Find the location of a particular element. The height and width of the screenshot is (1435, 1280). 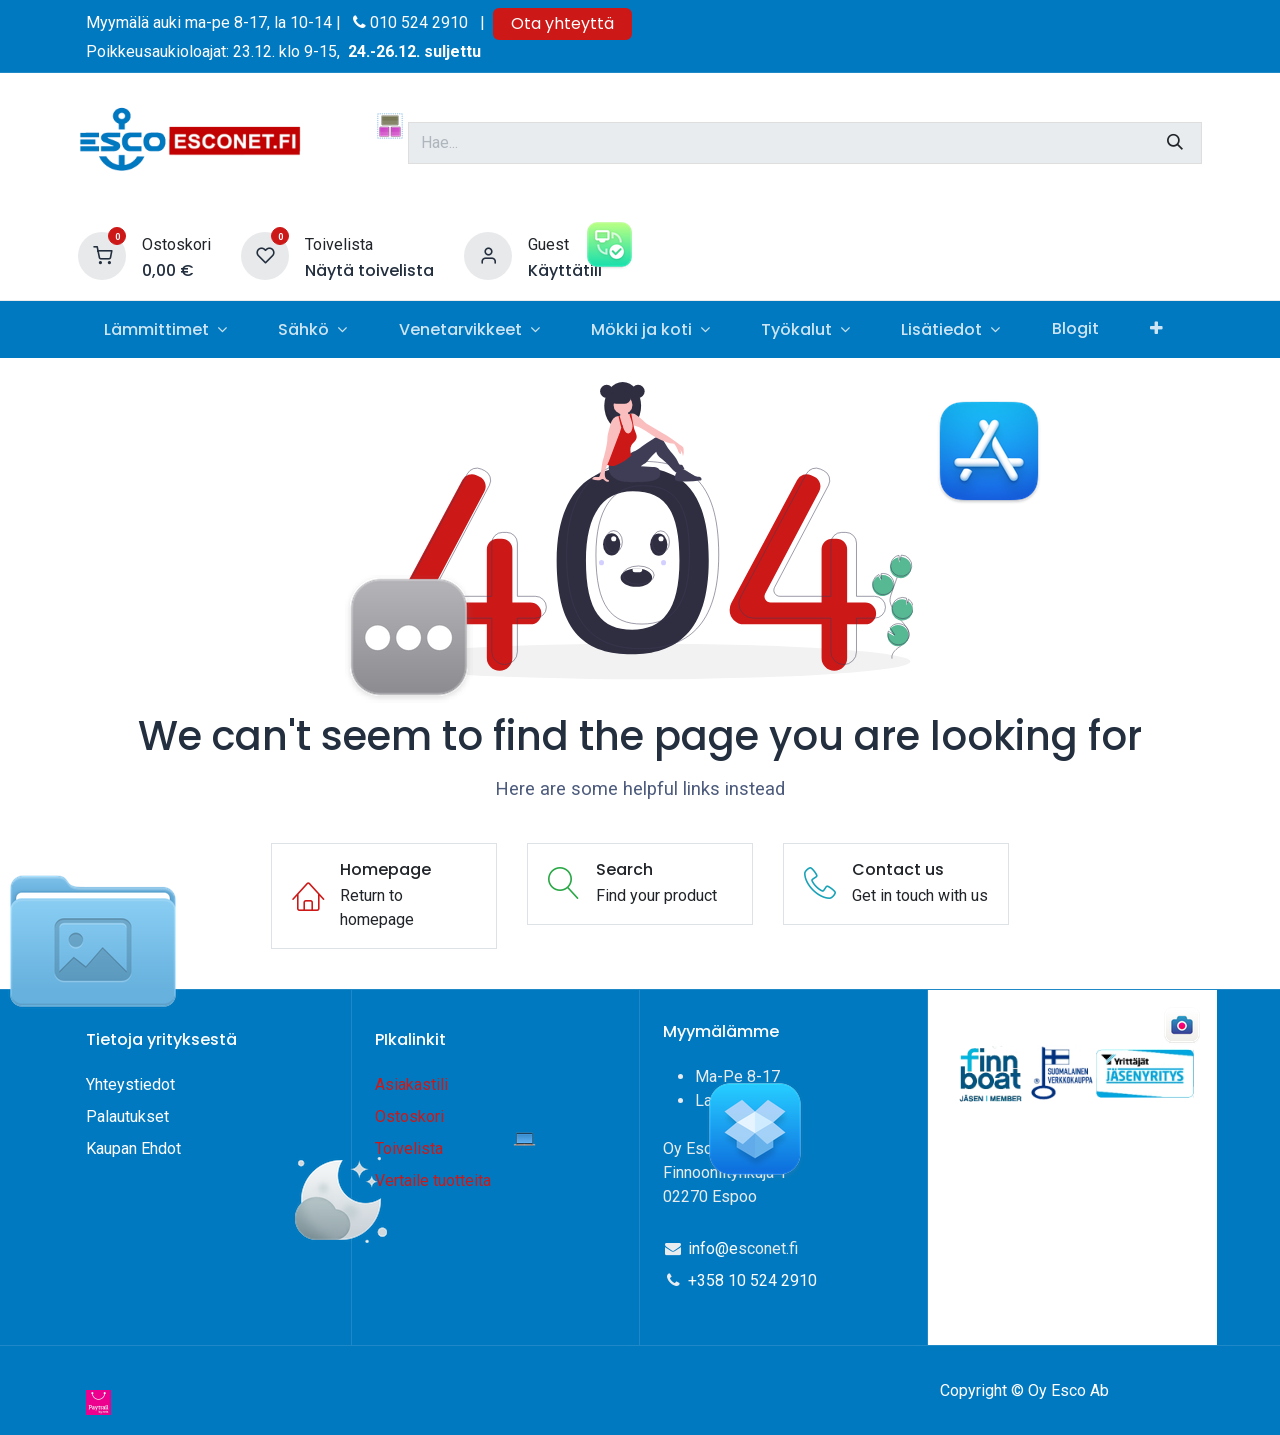

represents this macbook air in system settings is located at coordinates (524, 1137).